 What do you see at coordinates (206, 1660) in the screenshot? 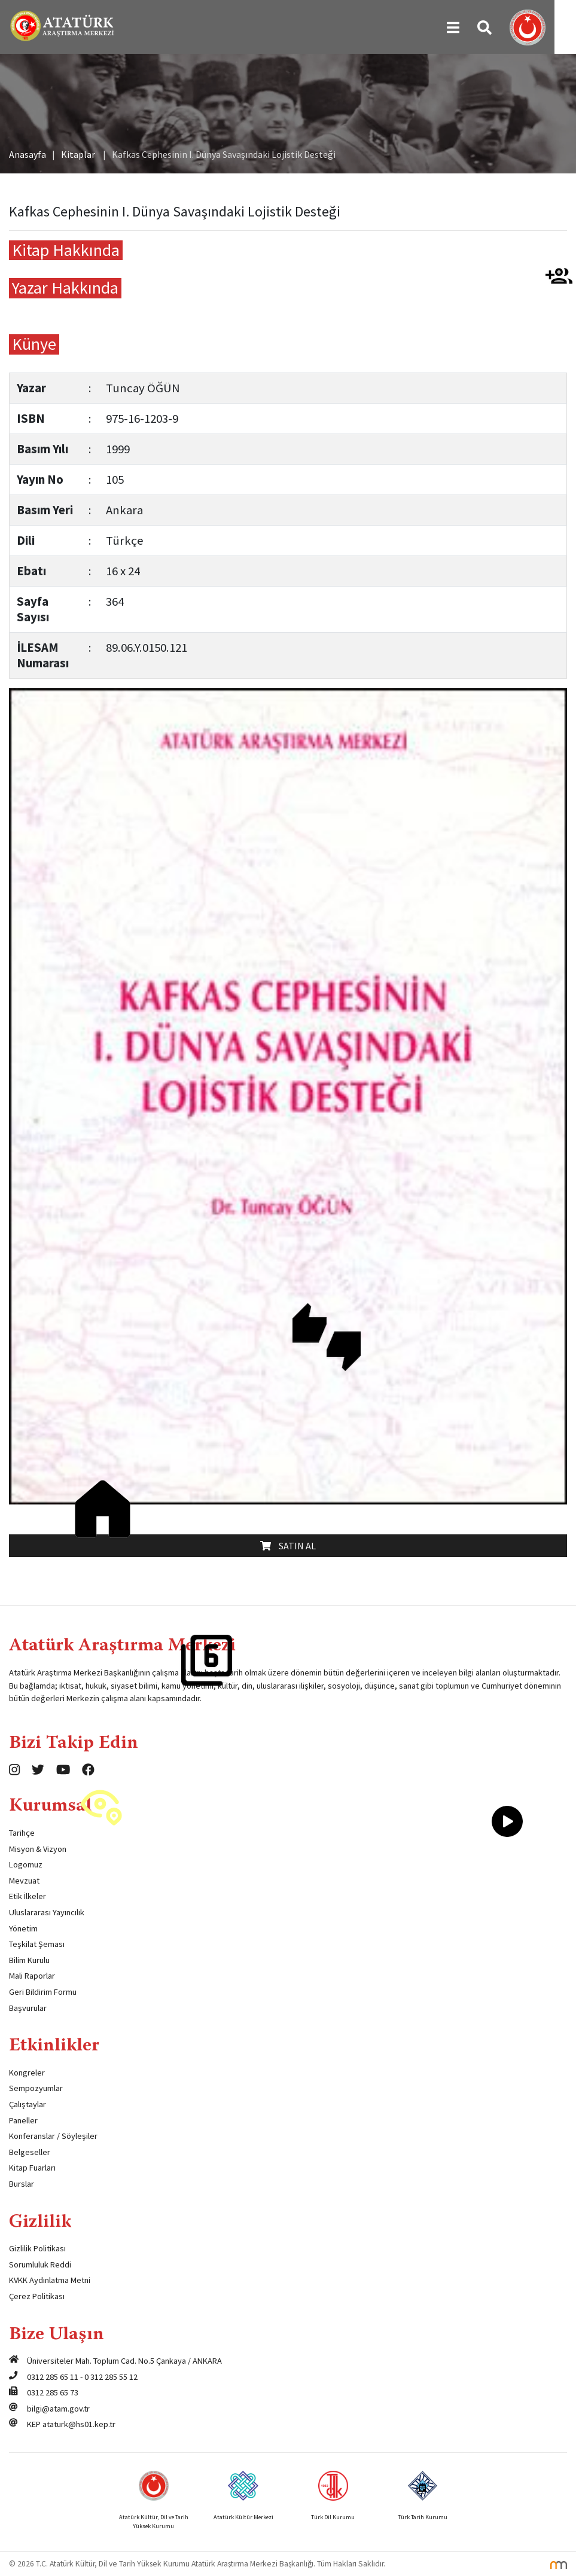
I see `indicates 6 items selected or filtered` at bounding box center [206, 1660].